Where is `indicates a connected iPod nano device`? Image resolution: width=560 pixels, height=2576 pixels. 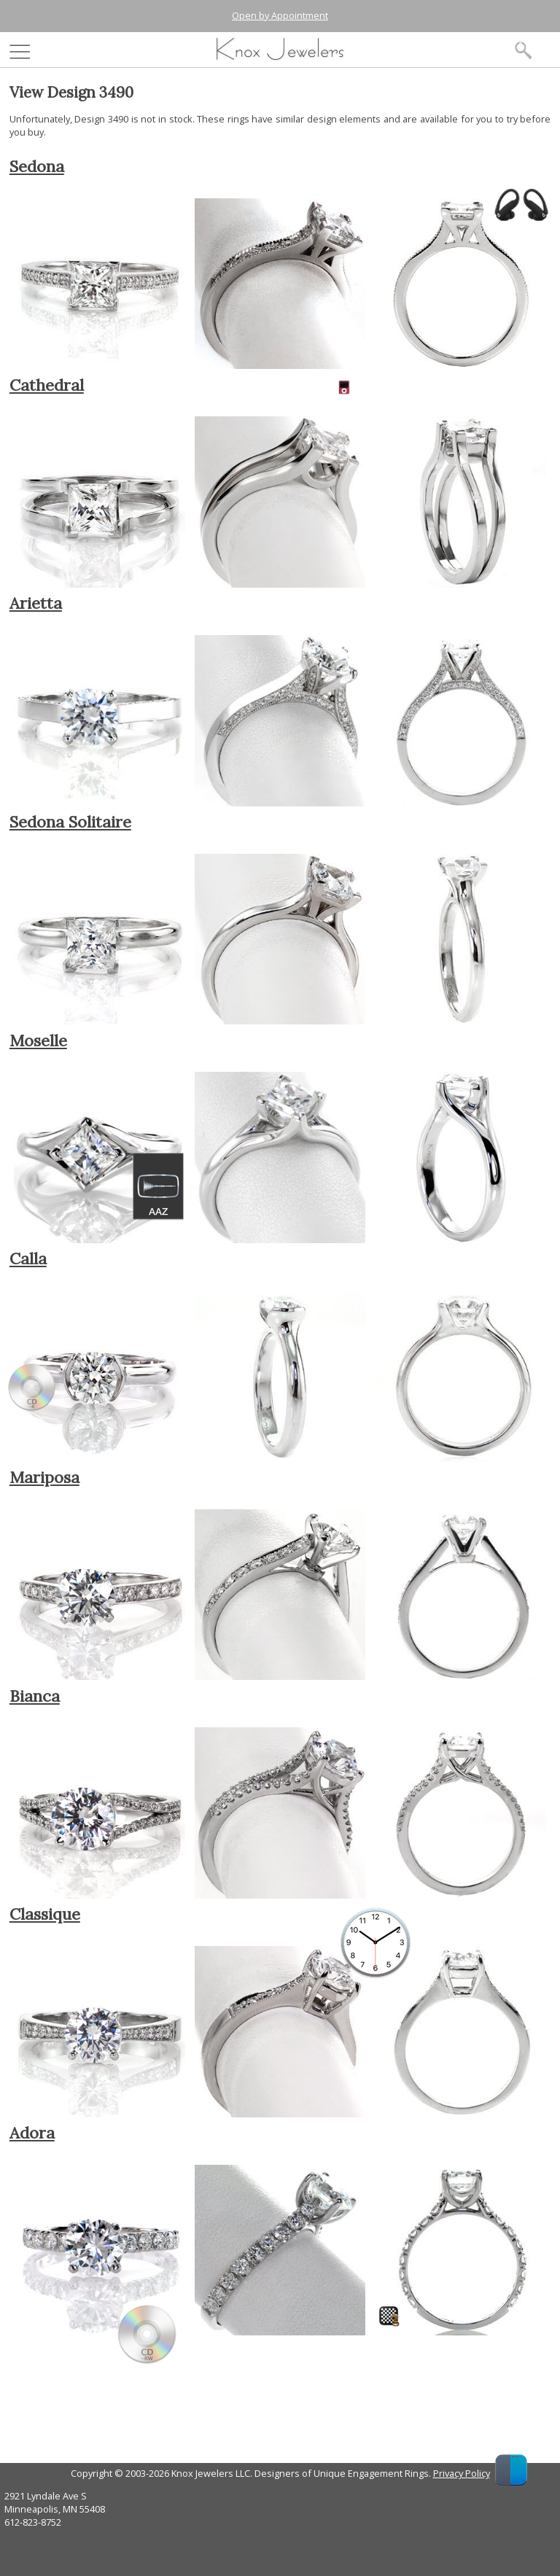 indicates a connected iPod nano device is located at coordinates (344, 384).